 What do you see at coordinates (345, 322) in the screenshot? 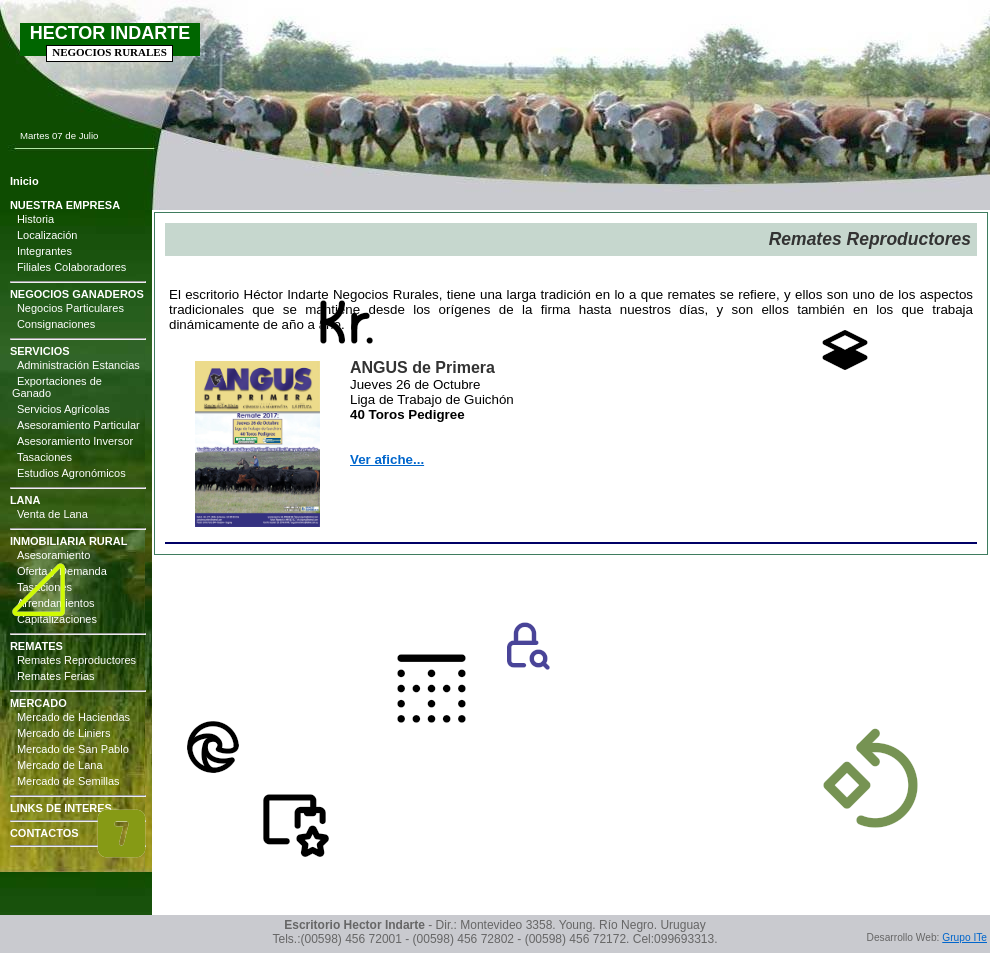
I see `indicates danish krone currency` at bounding box center [345, 322].